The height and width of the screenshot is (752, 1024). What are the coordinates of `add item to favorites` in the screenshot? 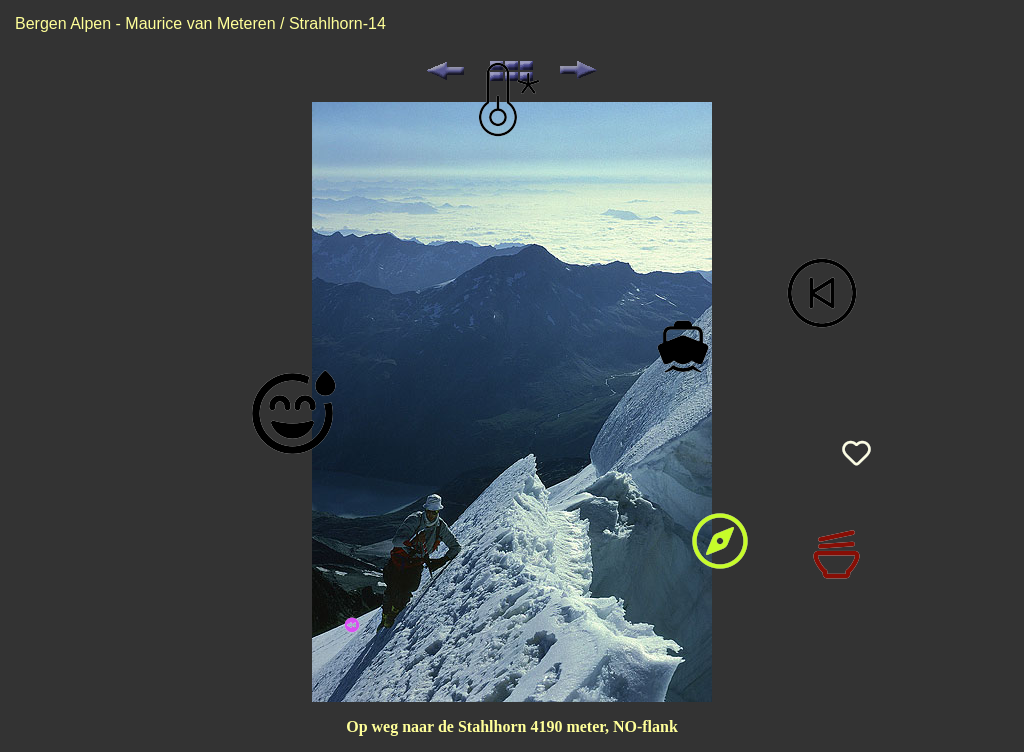 It's located at (856, 452).